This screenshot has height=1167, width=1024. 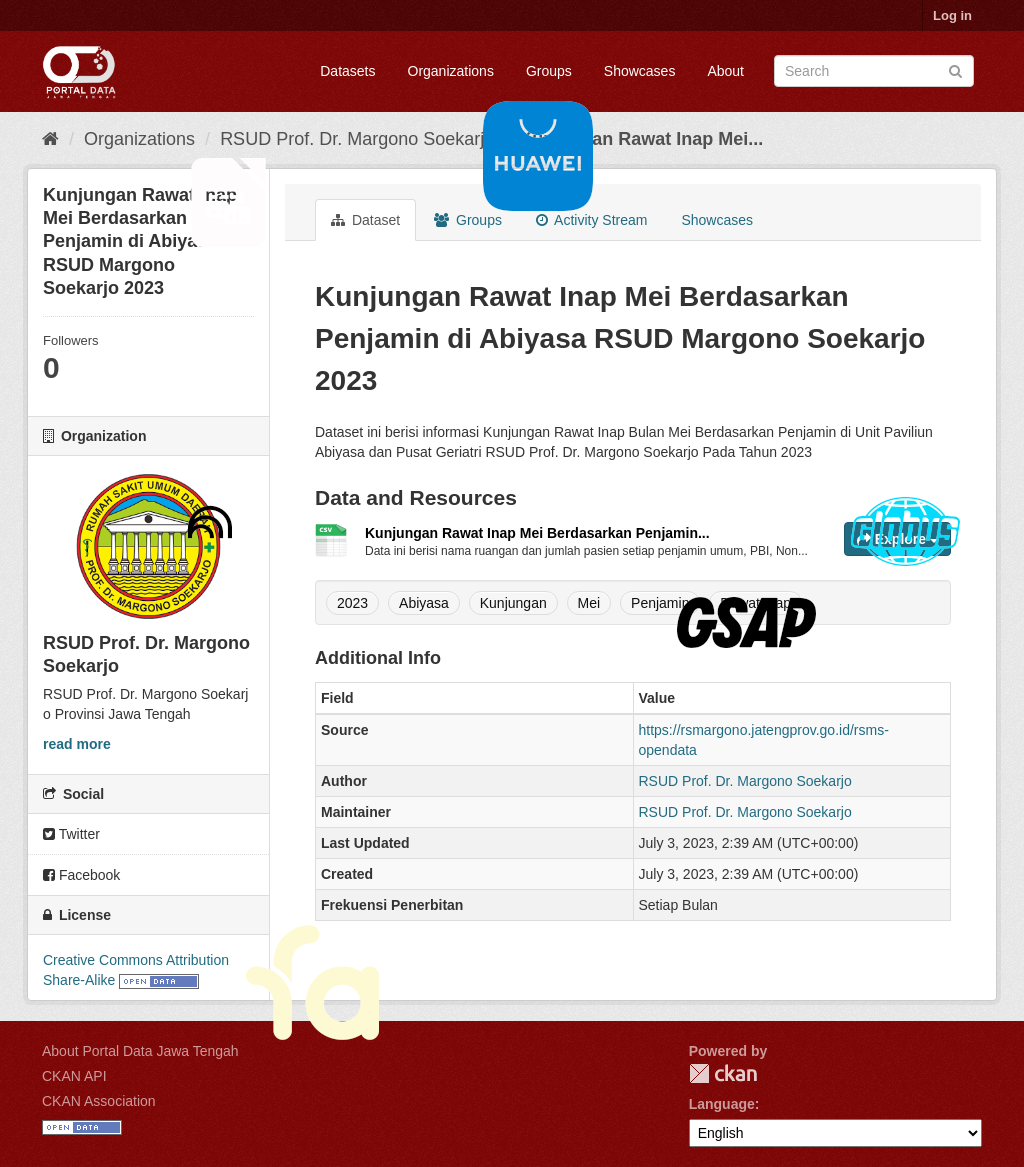 I want to click on globus brand logo, so click(x=905, y=531).